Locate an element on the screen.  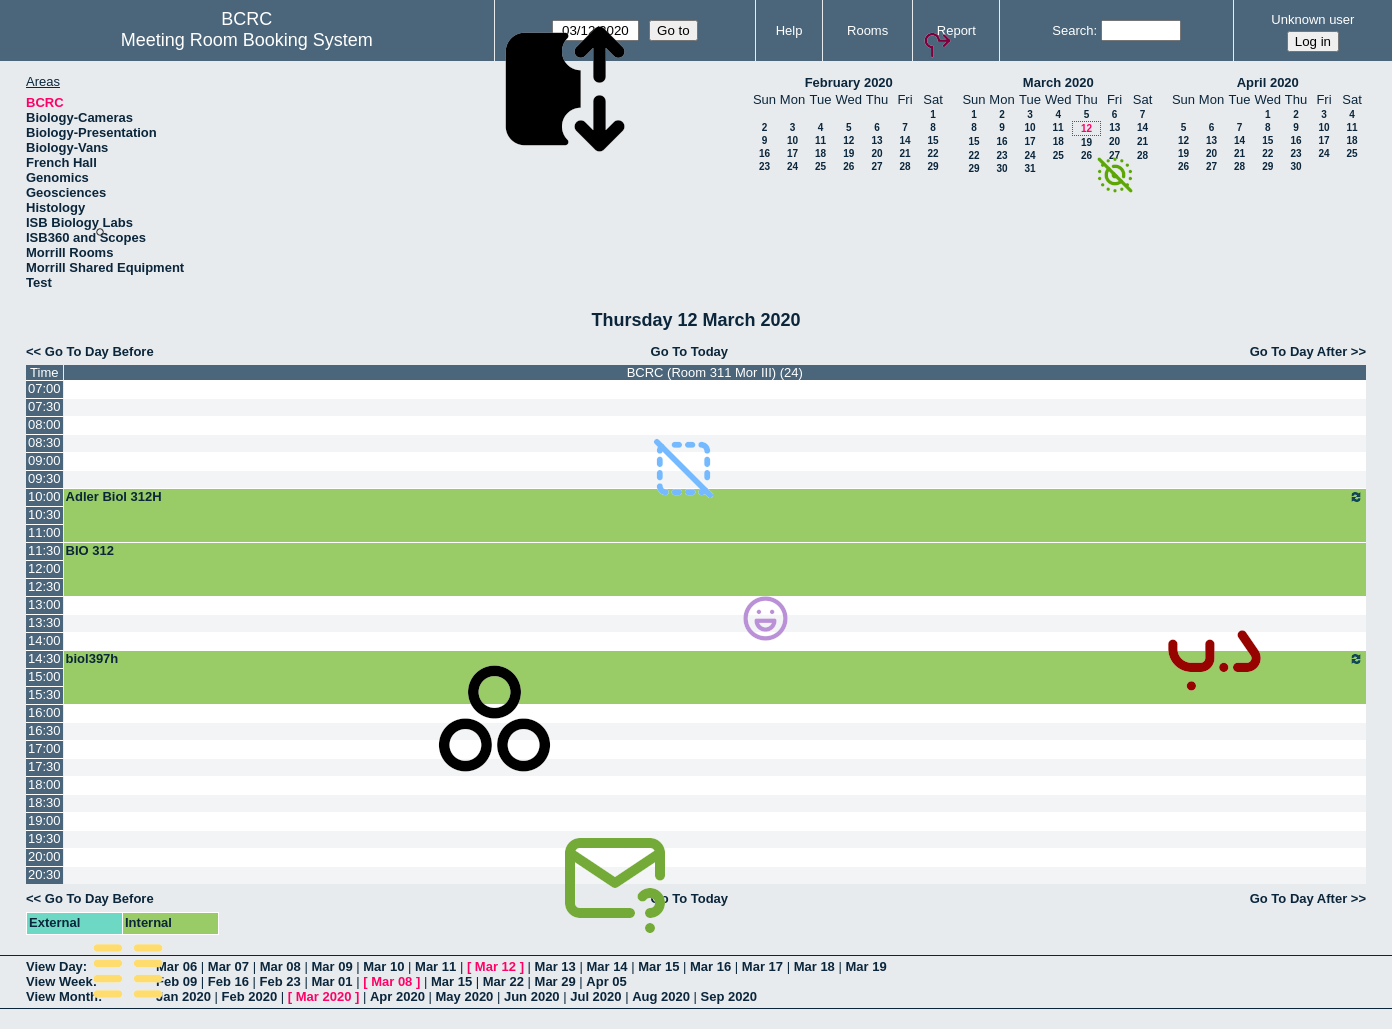
indicates an unselected or inactive radio button option is located at coordinates (100, 232).